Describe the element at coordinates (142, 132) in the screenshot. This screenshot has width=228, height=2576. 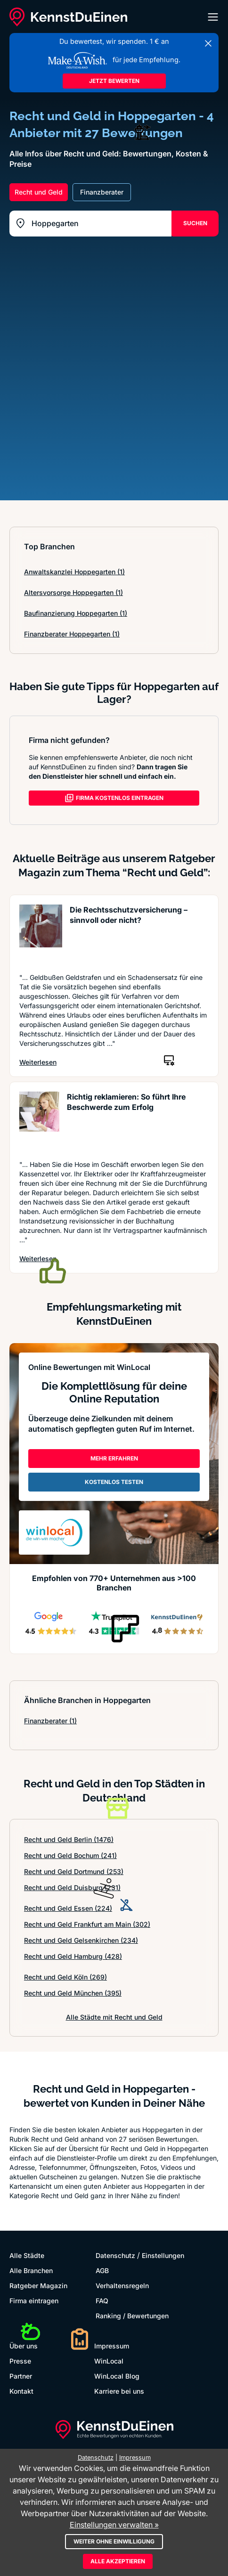
I see `navigate to airport information` at that location.